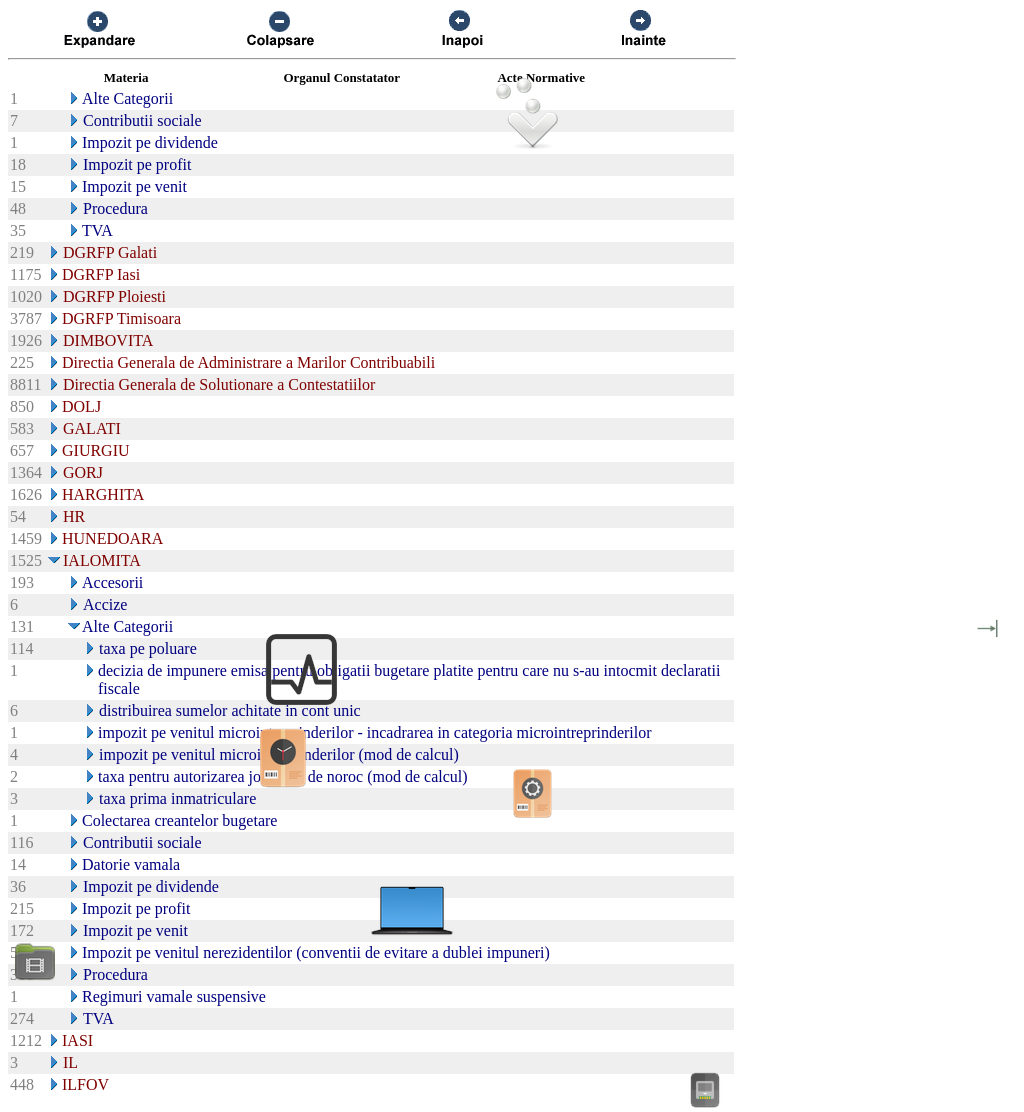 Image resolution: width=1024 pixels, height=1112 pixels. Describe the element at coordinates (987, 628) in the screenshot. I see `jump to the last item in a list` at that location.